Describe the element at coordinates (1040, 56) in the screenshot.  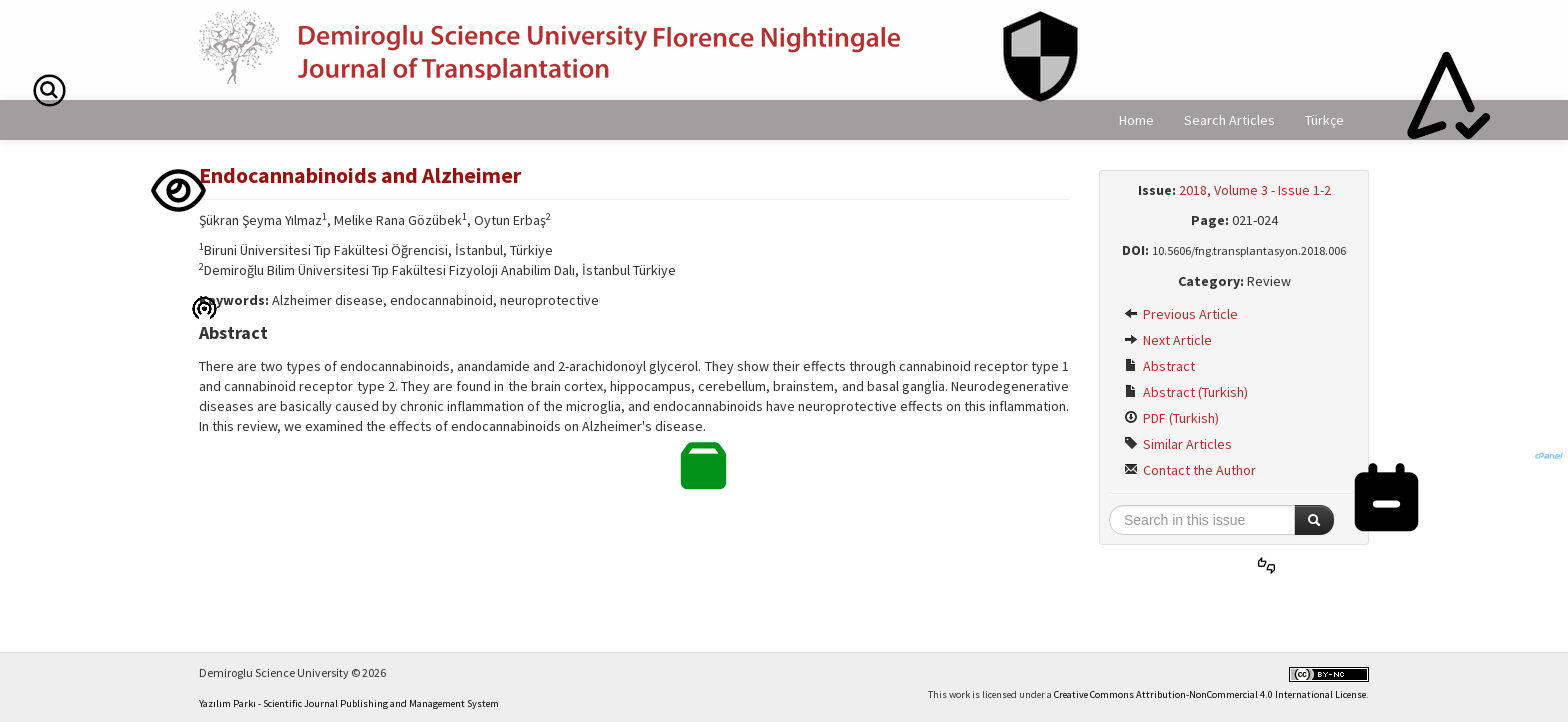
I see `access security settings` at that location.